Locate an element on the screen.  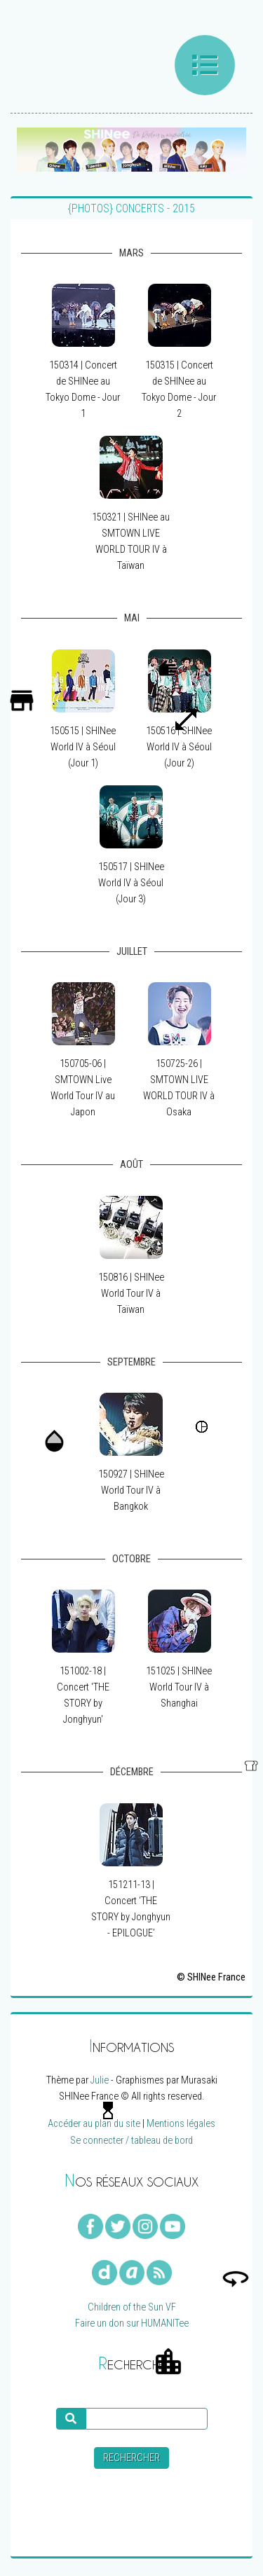
hand washing or hygiene reminder is located at coordinates (168, 666).